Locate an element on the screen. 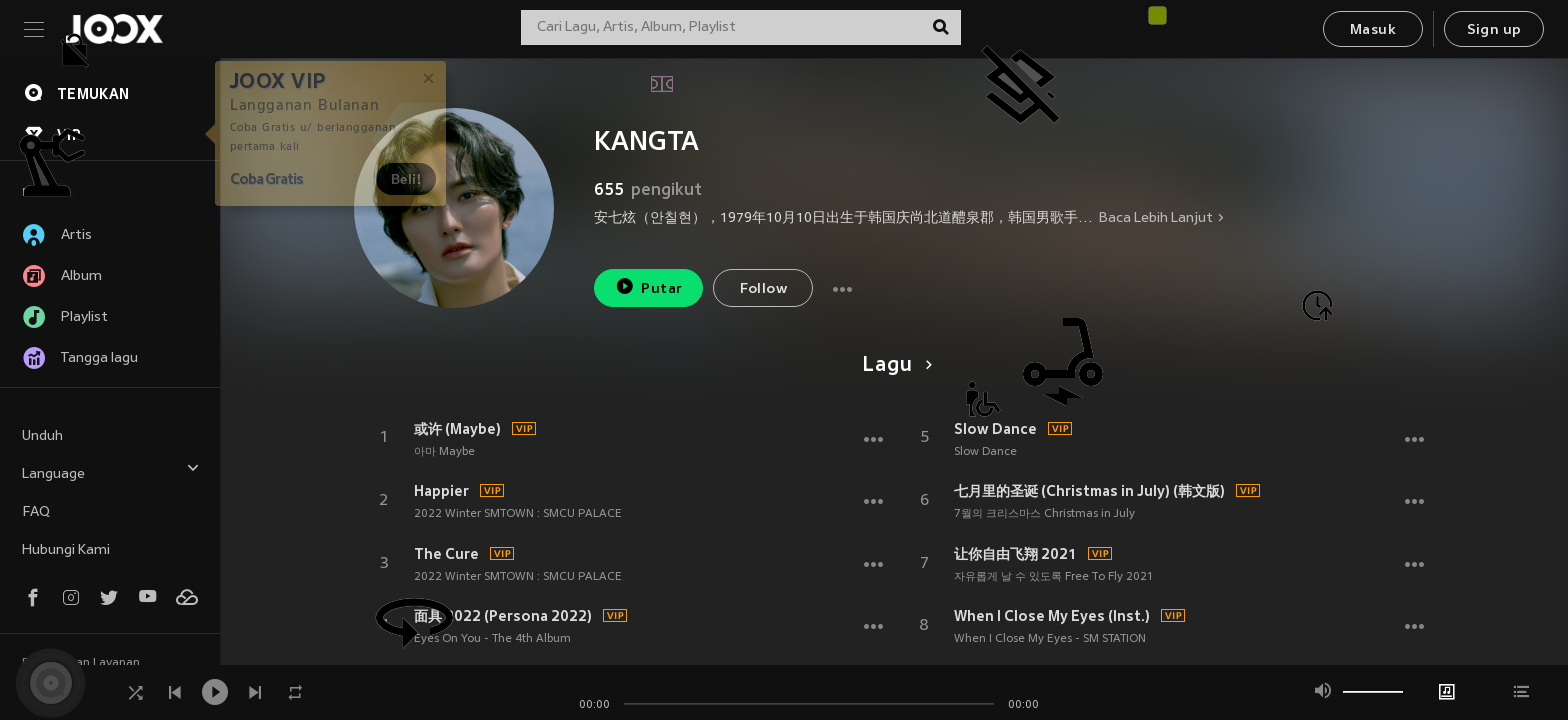  view 360-degree panorama or image is located at coordinates (414, 617).